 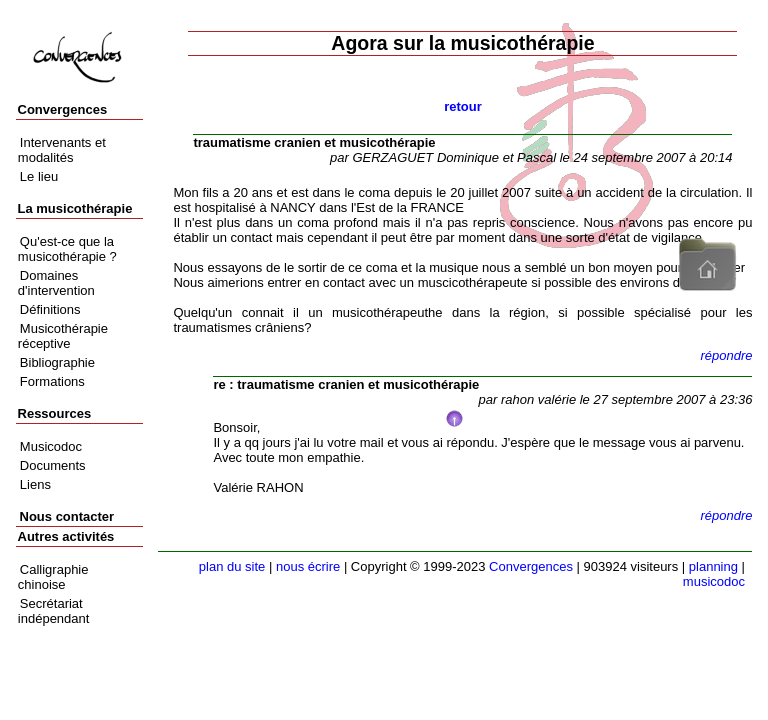 I want to click on open the podcasts app, so click(x=454, y=418).